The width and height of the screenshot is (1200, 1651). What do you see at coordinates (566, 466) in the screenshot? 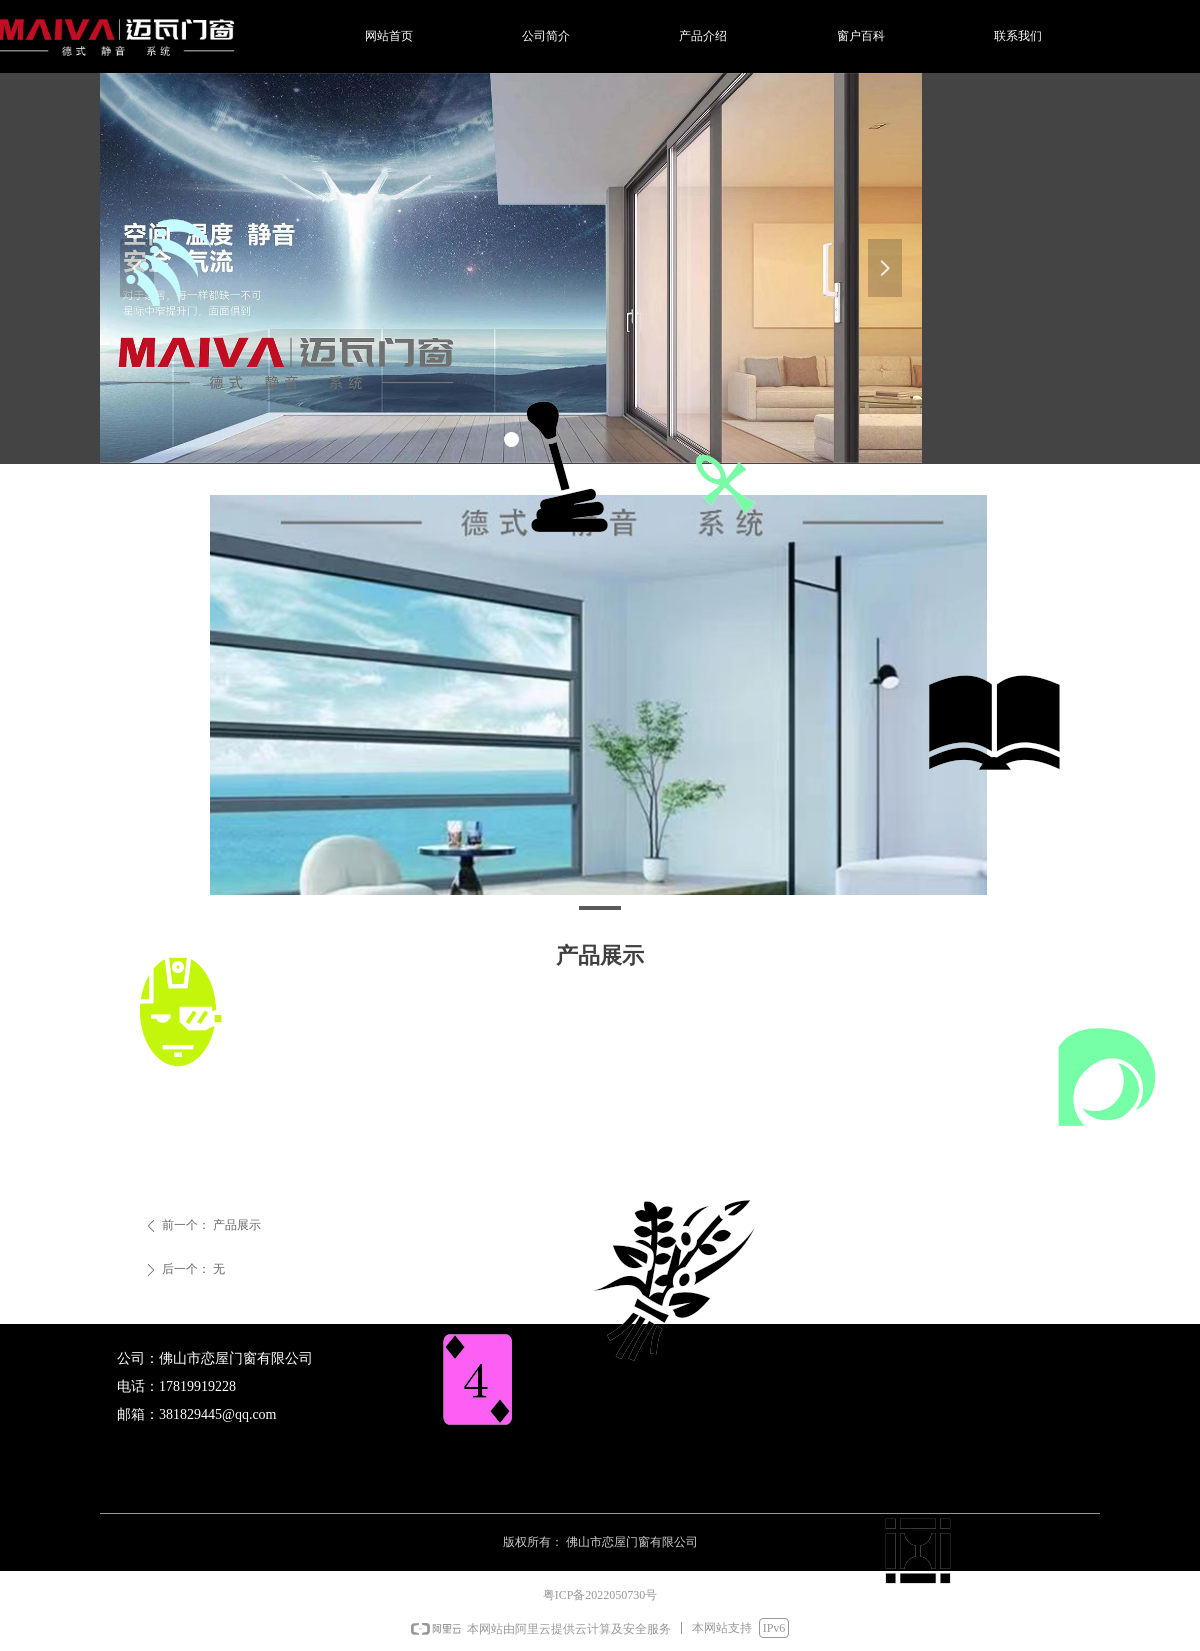
I see `access vehicle transmission settings` at bounding box center [566, 466].